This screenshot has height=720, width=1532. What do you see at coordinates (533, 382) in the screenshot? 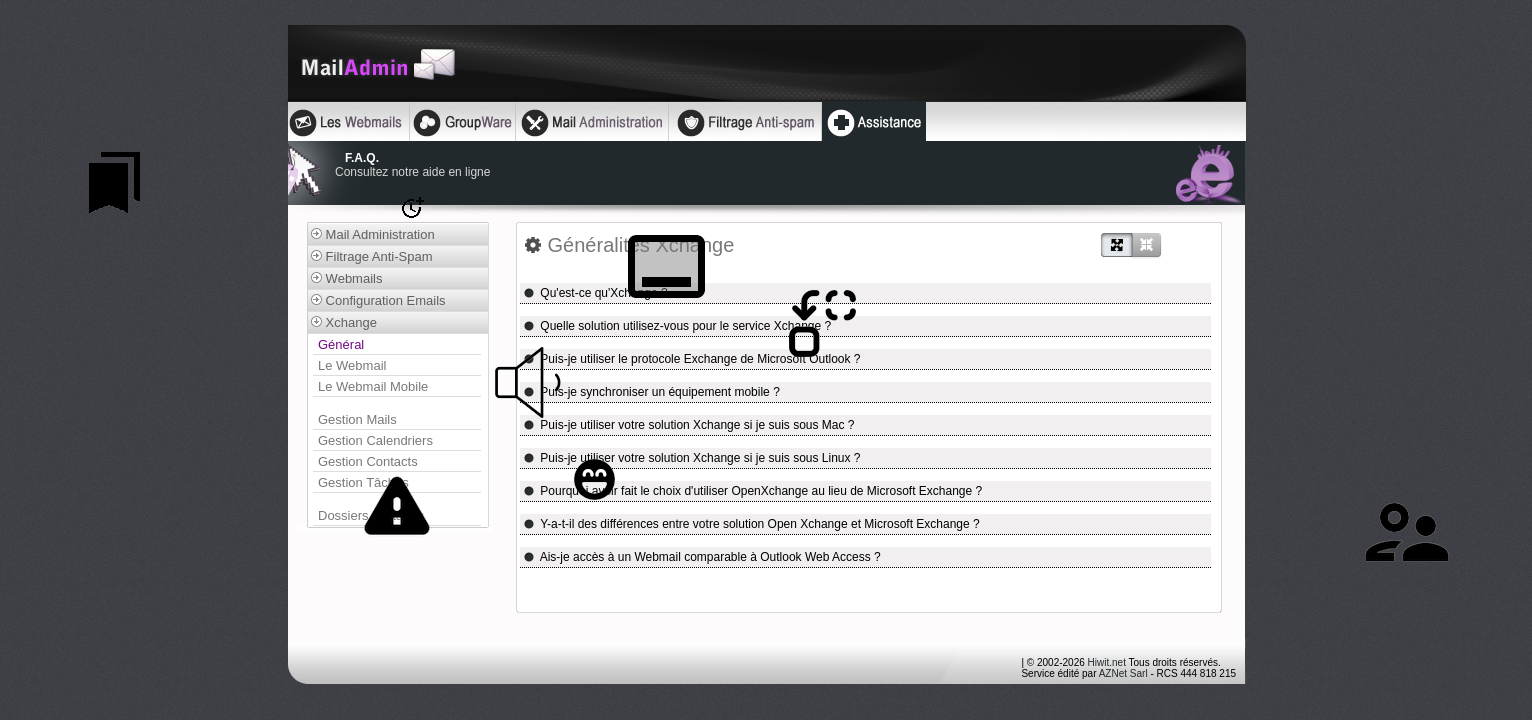
I see `adjust volume to low level` at bounding box center [533, 382].